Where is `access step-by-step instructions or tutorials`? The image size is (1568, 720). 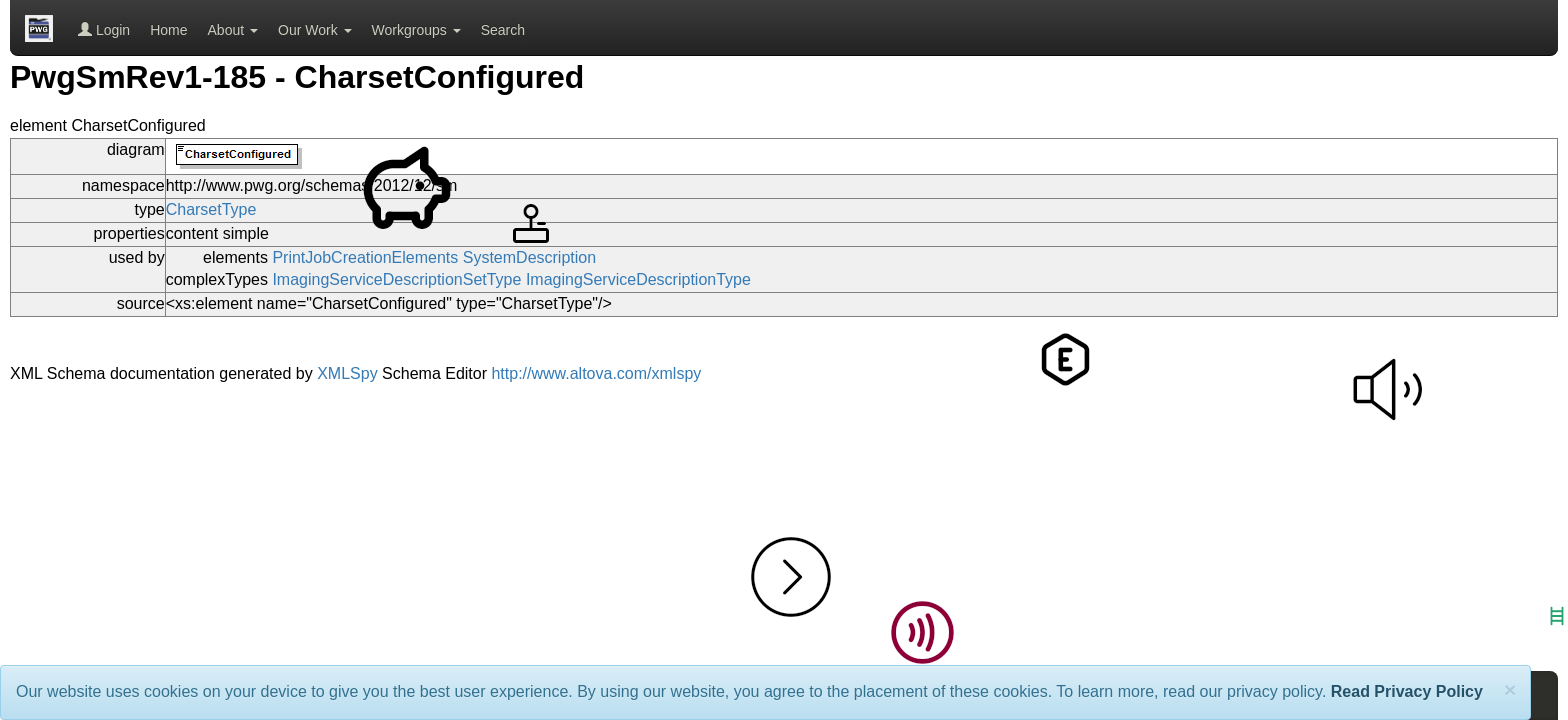 access step-by-step instructions or tutorials is located at coordinates (1557, 616).